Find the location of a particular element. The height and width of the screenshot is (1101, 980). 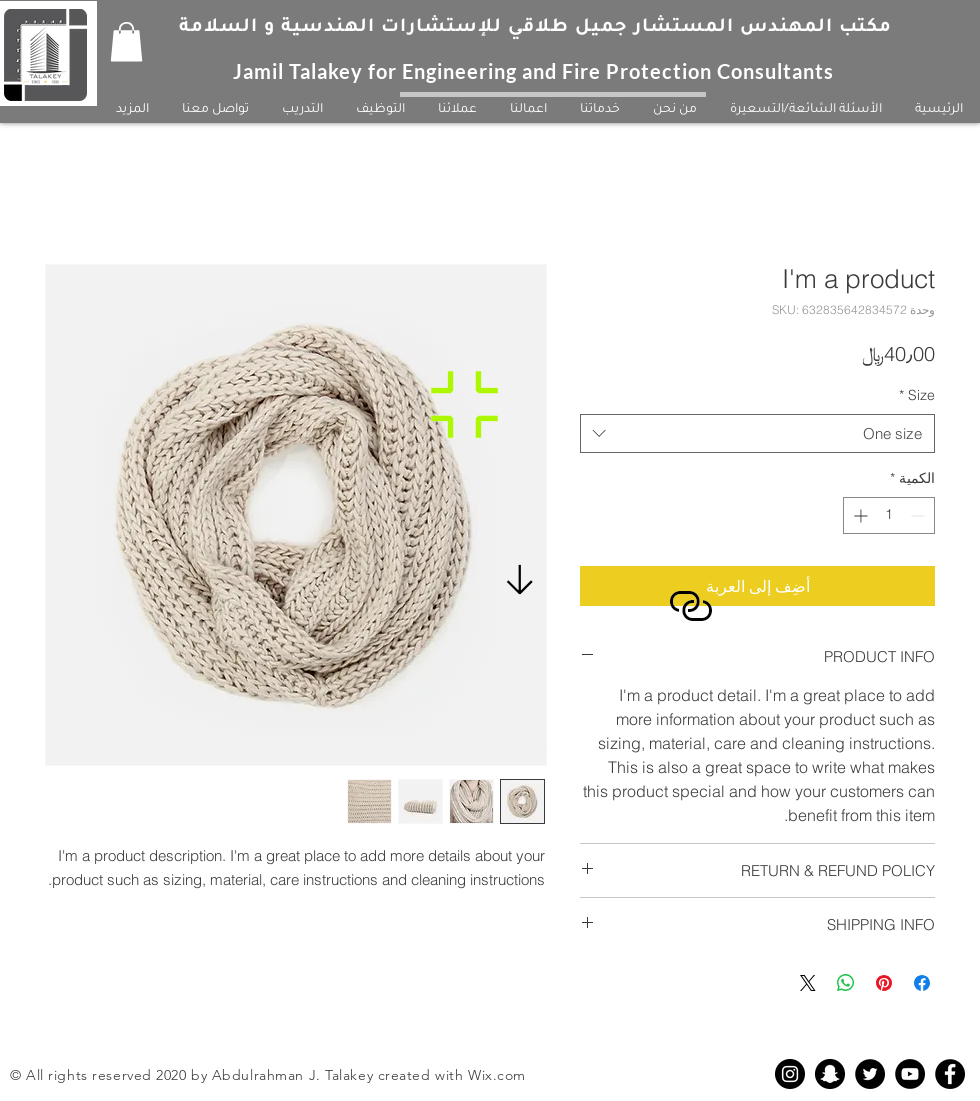

exit fullscreen mode is located at coordinates (464, 404).